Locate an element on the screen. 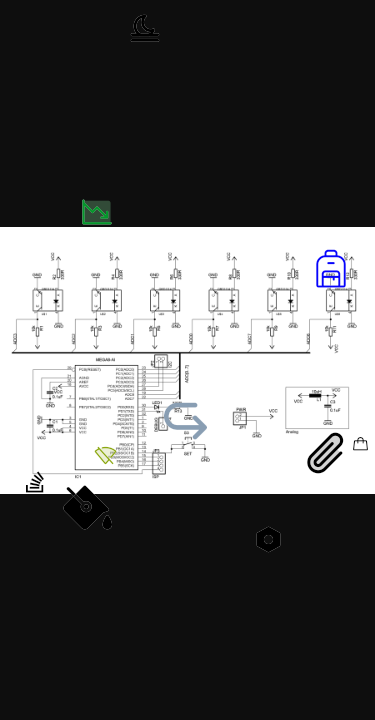 Image resolution: width=375 pixels, height=720 pixels. visit Stack Overflow website is located at coordinates (35, 482).